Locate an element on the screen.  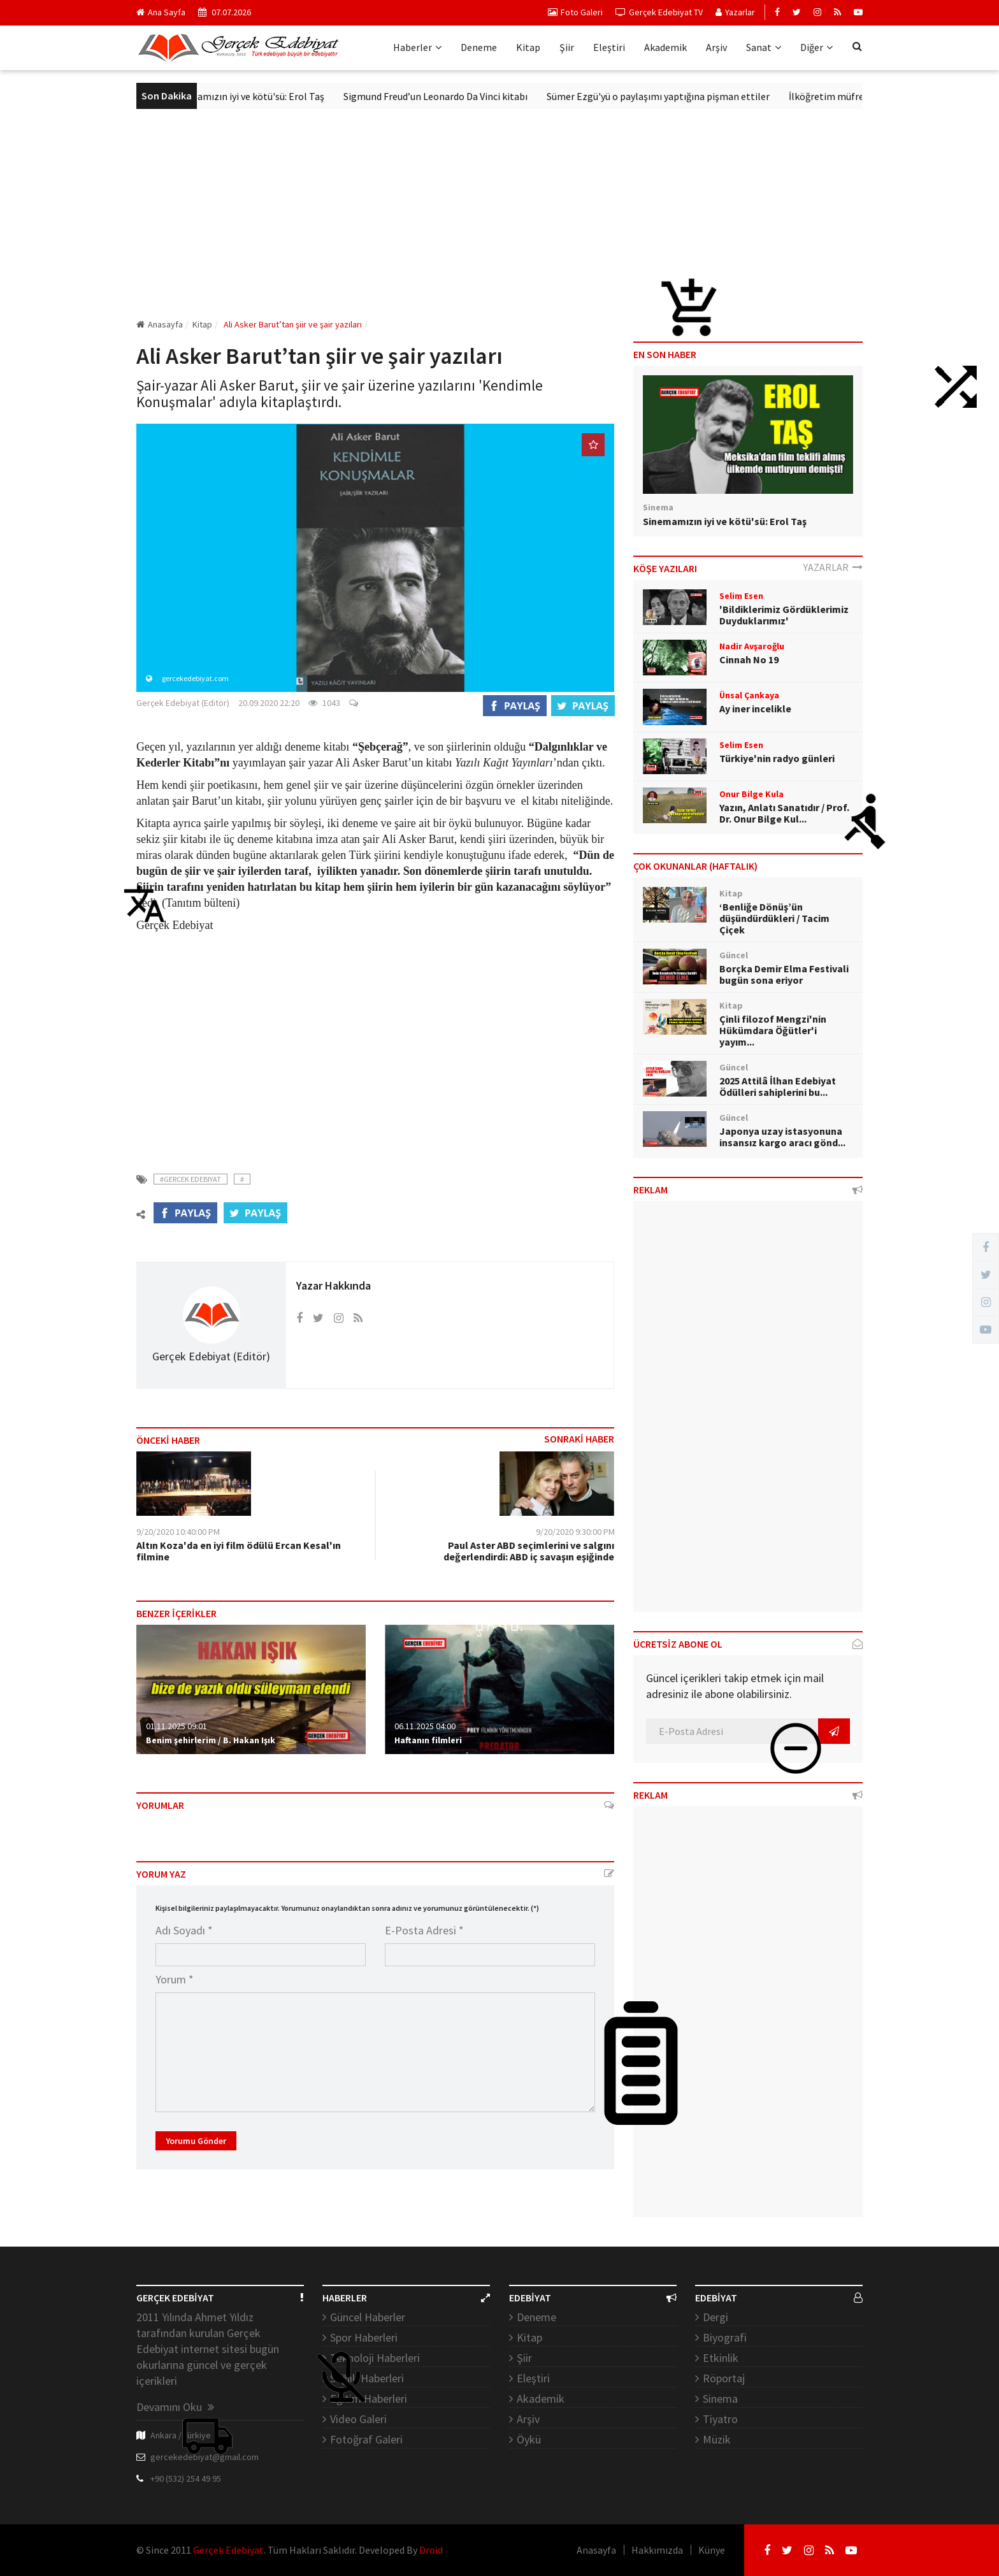
track your delivery status is located at coordinates (207, 2436).